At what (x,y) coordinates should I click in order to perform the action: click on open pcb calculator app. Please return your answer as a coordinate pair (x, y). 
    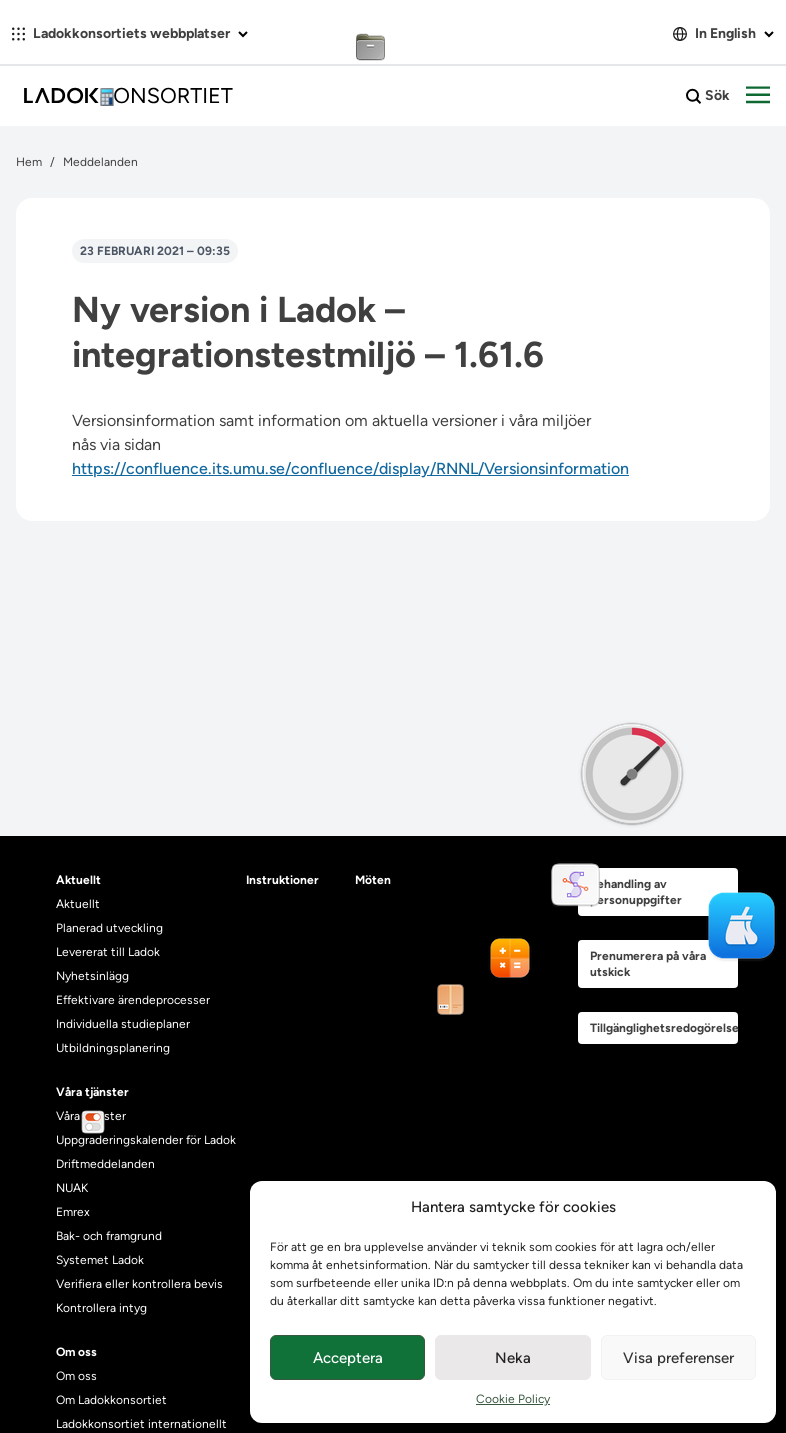
    Looking at the image, I should click on (510, 958).